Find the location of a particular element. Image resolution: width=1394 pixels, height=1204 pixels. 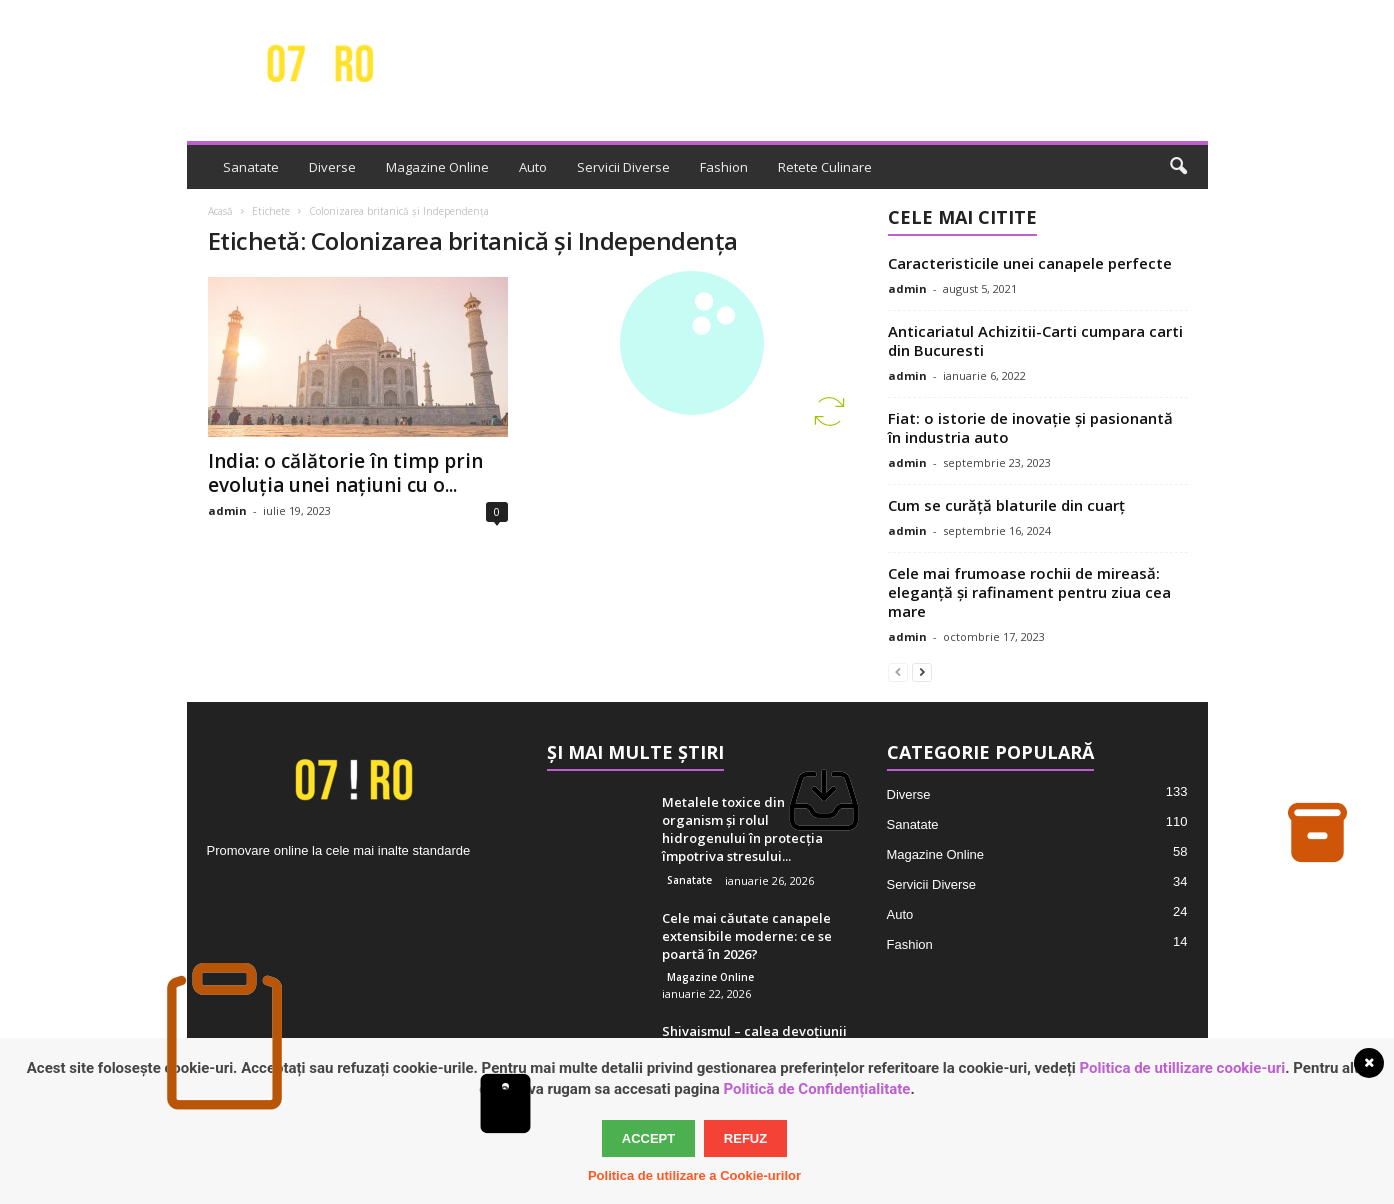

paste copied content from clipboard is located at coordinates (224, 1039).